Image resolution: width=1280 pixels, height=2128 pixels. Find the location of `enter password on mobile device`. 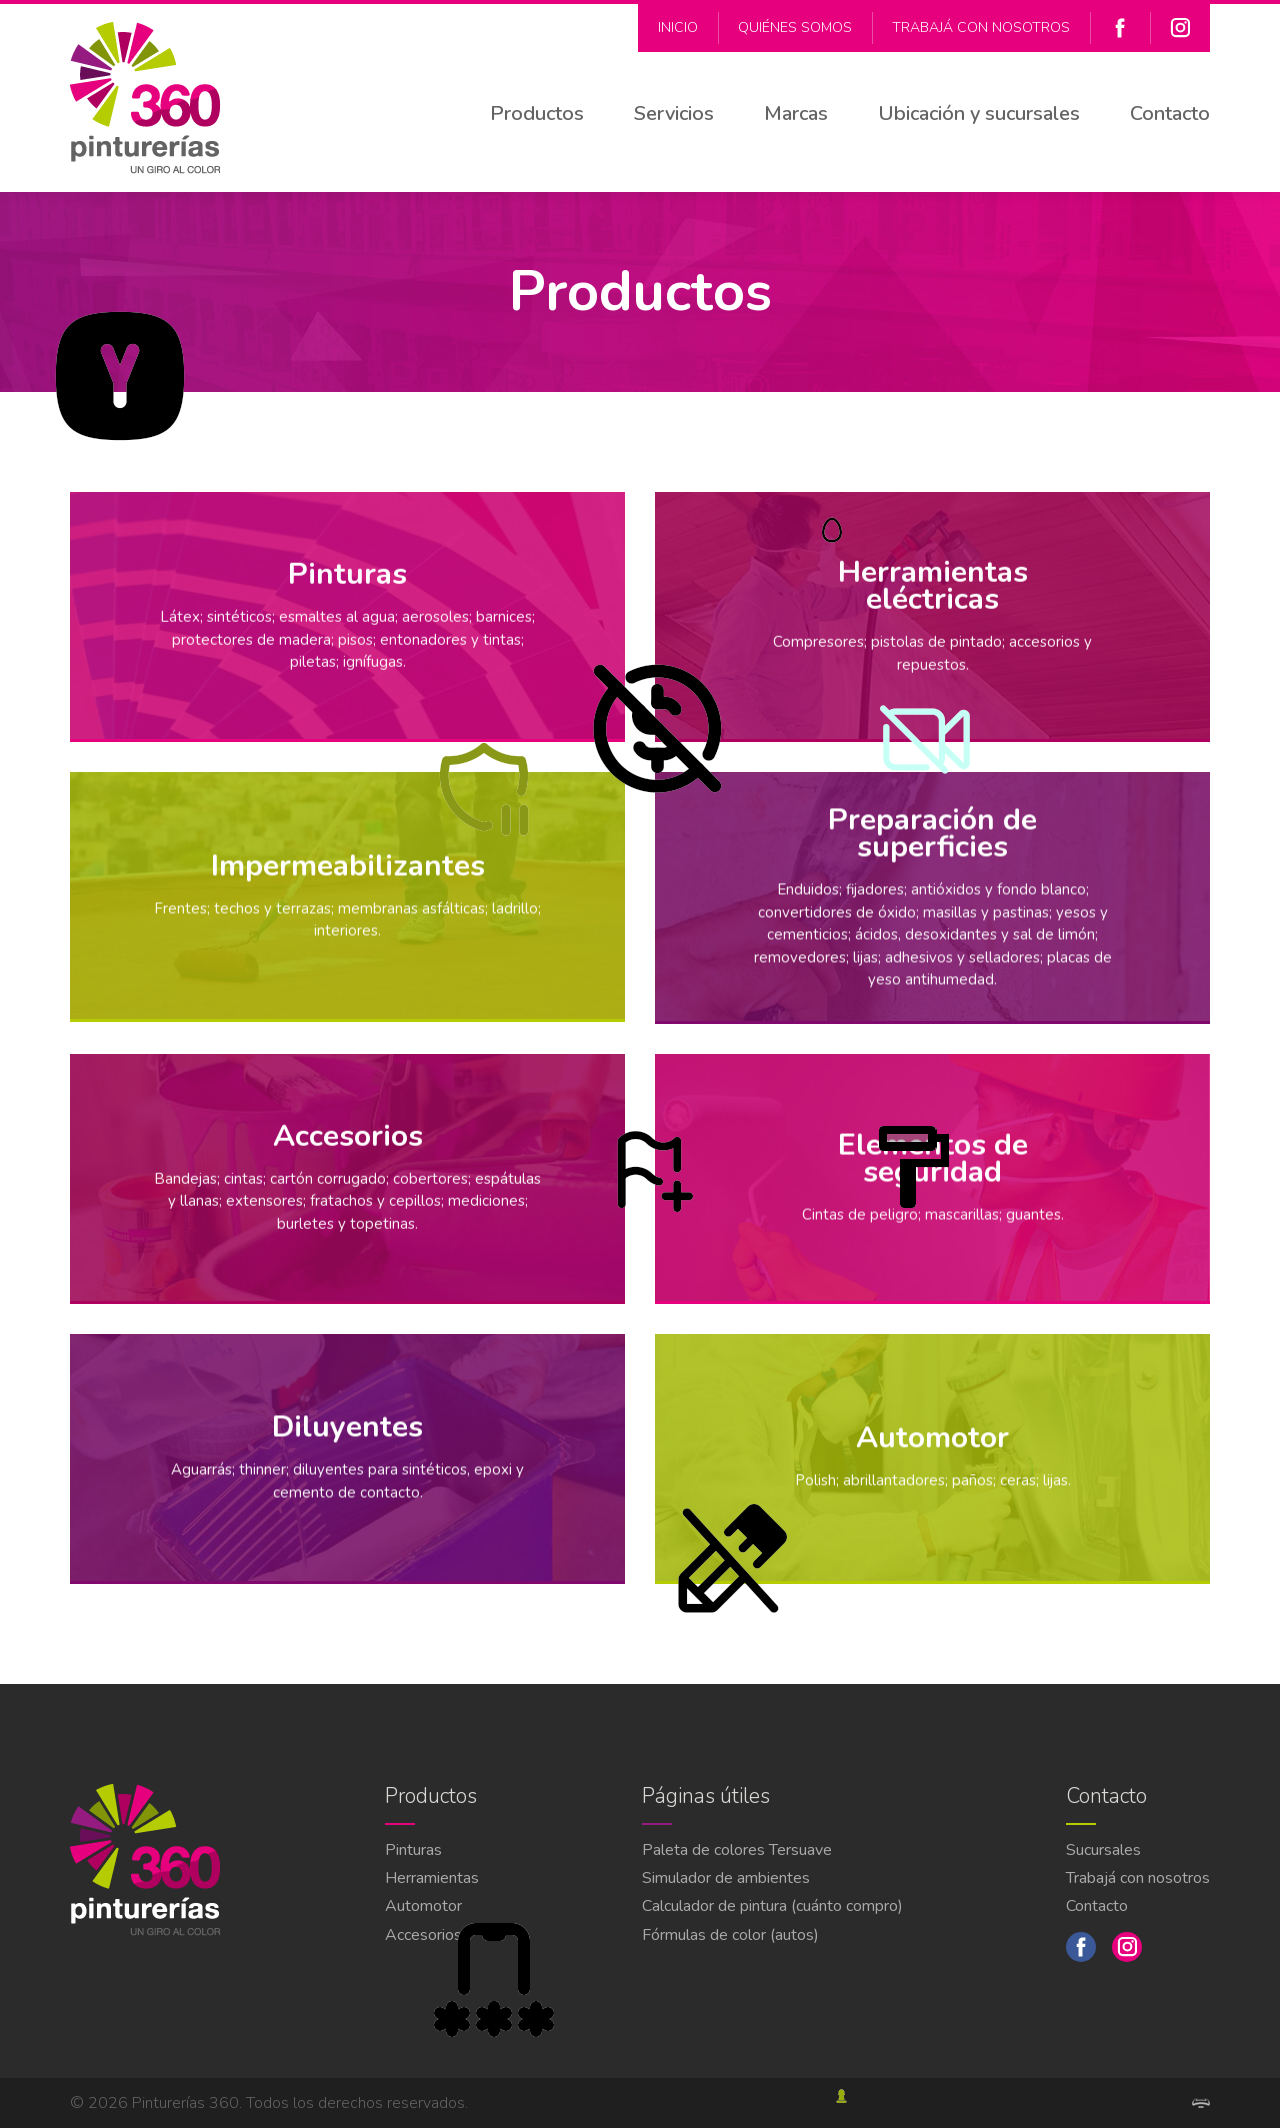

enter password on mobile device is located at coordinates (494, 1977).